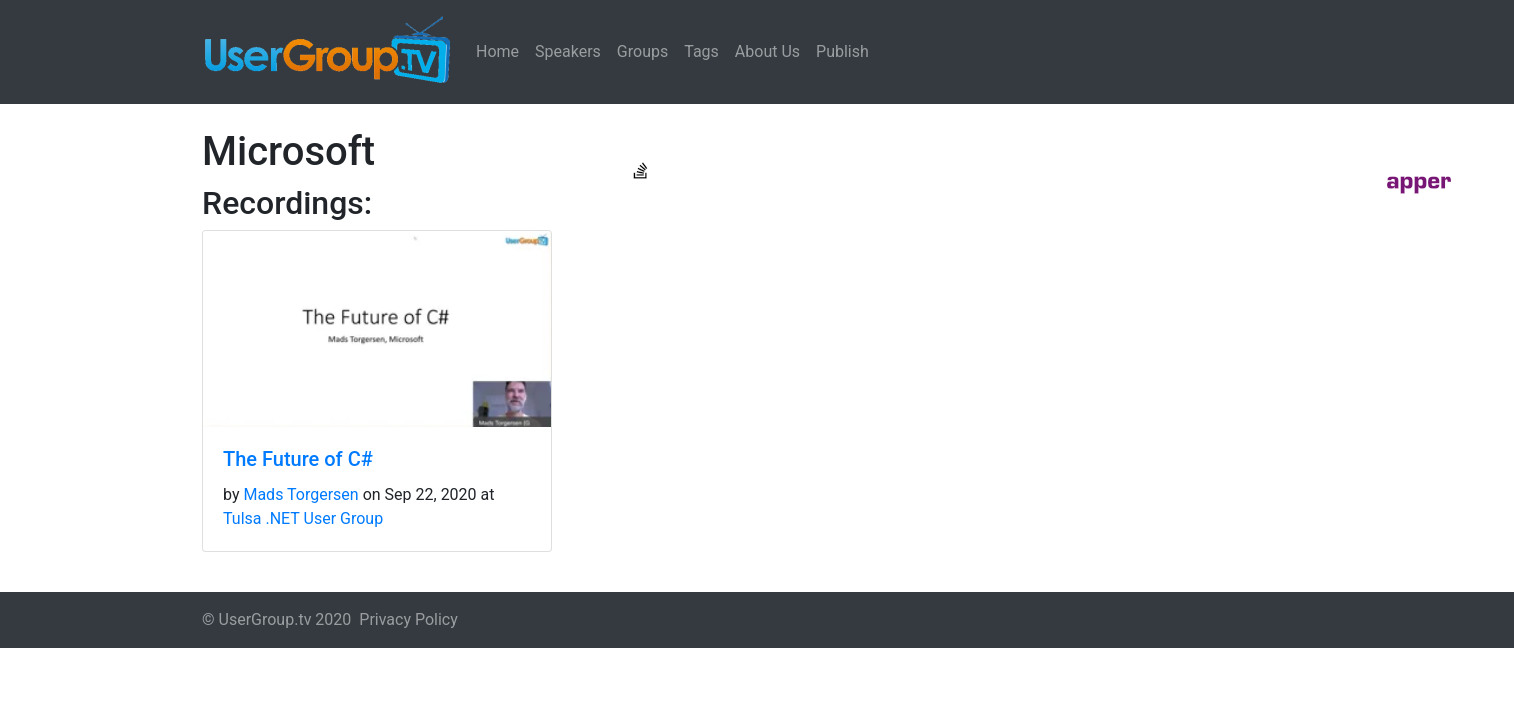  What do you see at coordinates (1419, 183) in the screenshot?
I see `apper brand logo` at bounding box center [1419, 183].